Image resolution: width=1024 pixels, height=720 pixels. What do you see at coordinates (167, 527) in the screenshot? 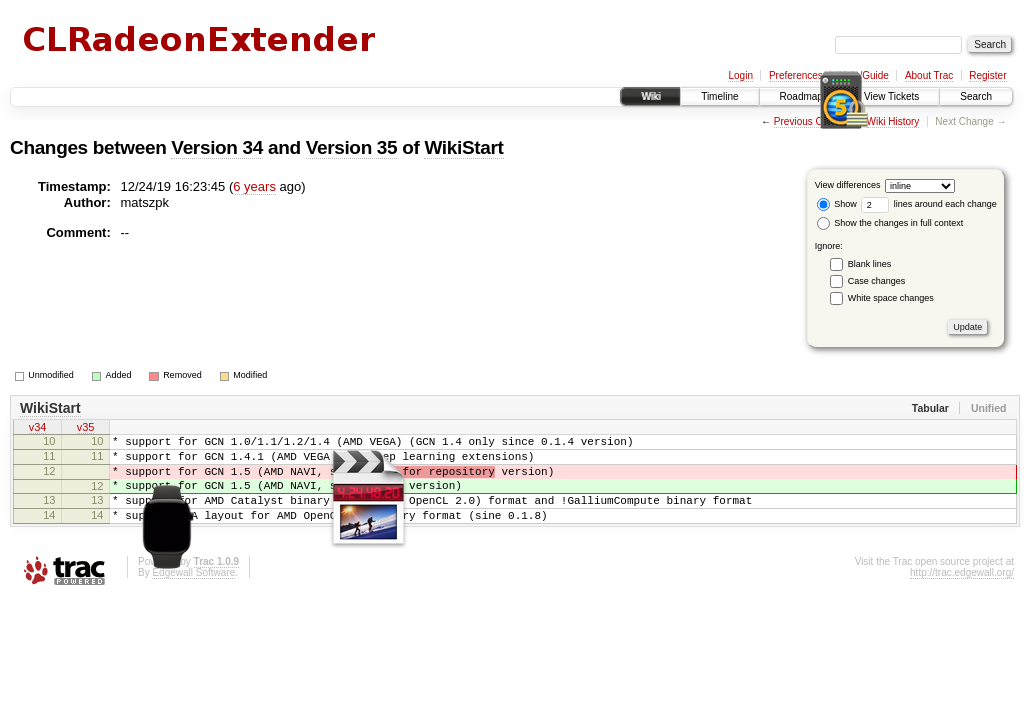
I see `apple watch series 10 device icon` at bounding box center [167, 527].